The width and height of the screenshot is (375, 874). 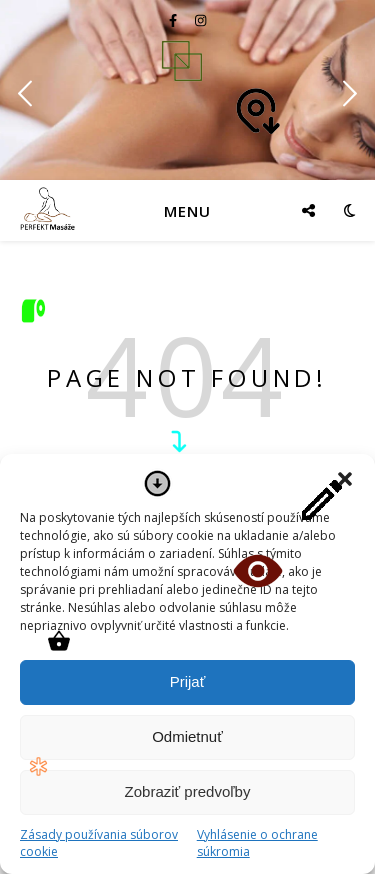 What do you see at coordinates (322, 500) in the screenshot?
I see `create or compose new content` at bounding box center [322, 500].